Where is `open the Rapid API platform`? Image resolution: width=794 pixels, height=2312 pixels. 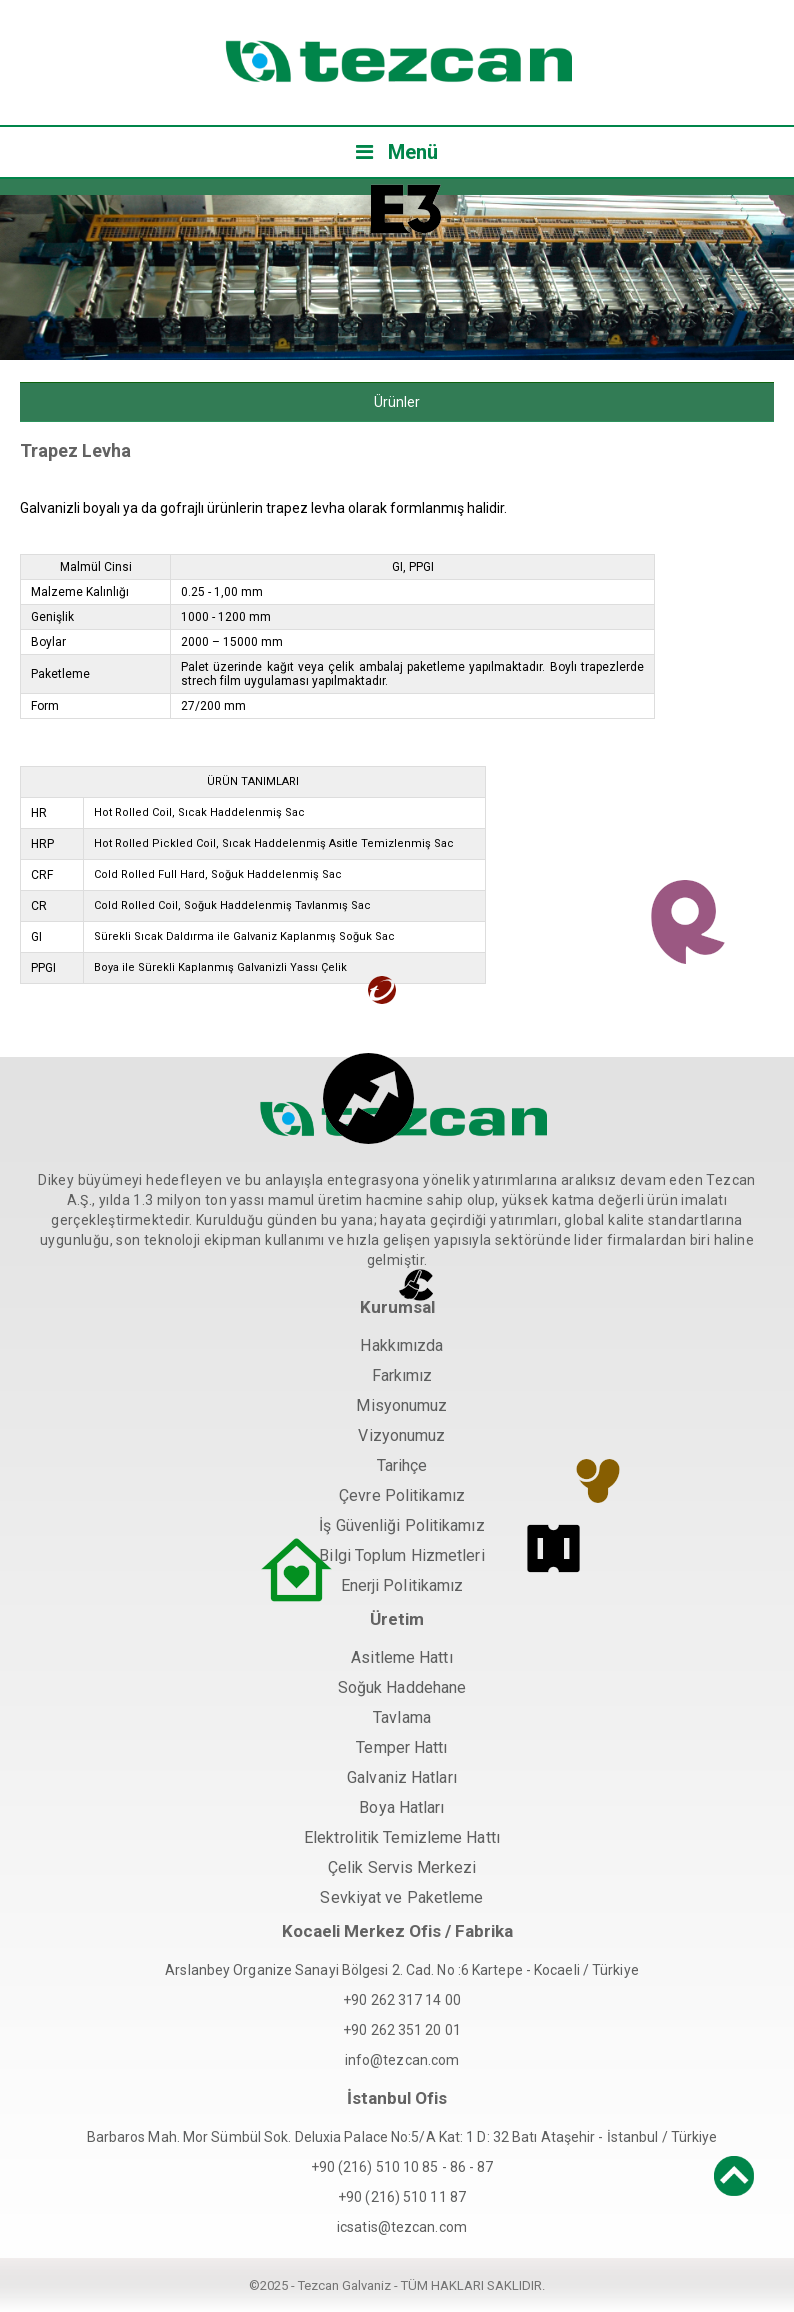 open the Rapid API platform is located at coordinates (688, 922).